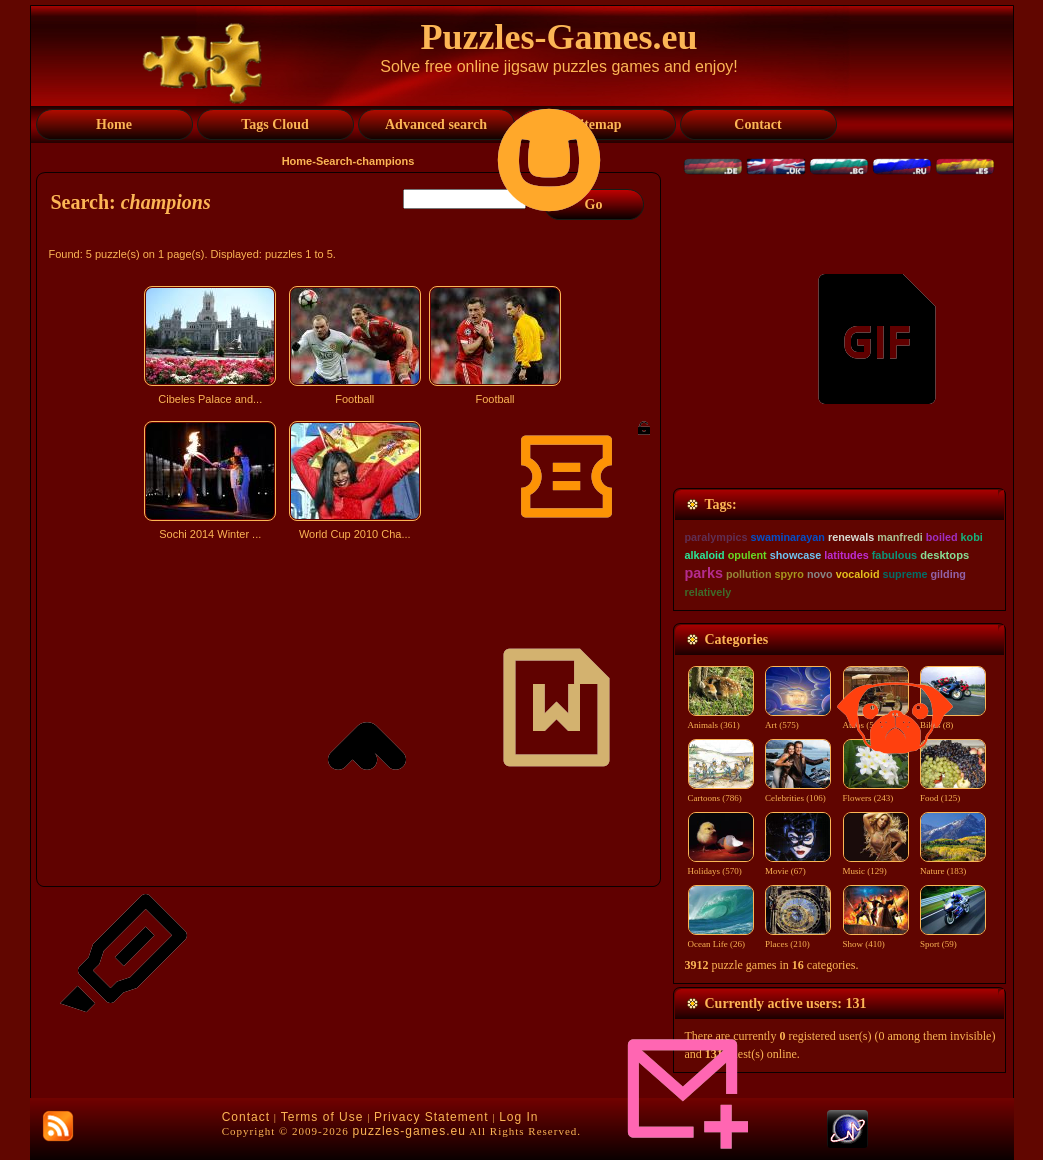 The image size is (1043, 1160). What do you see at coordinates (682, 1088) in the screenshot?
I see `compose a new email` at bounding box center [682, 1088].